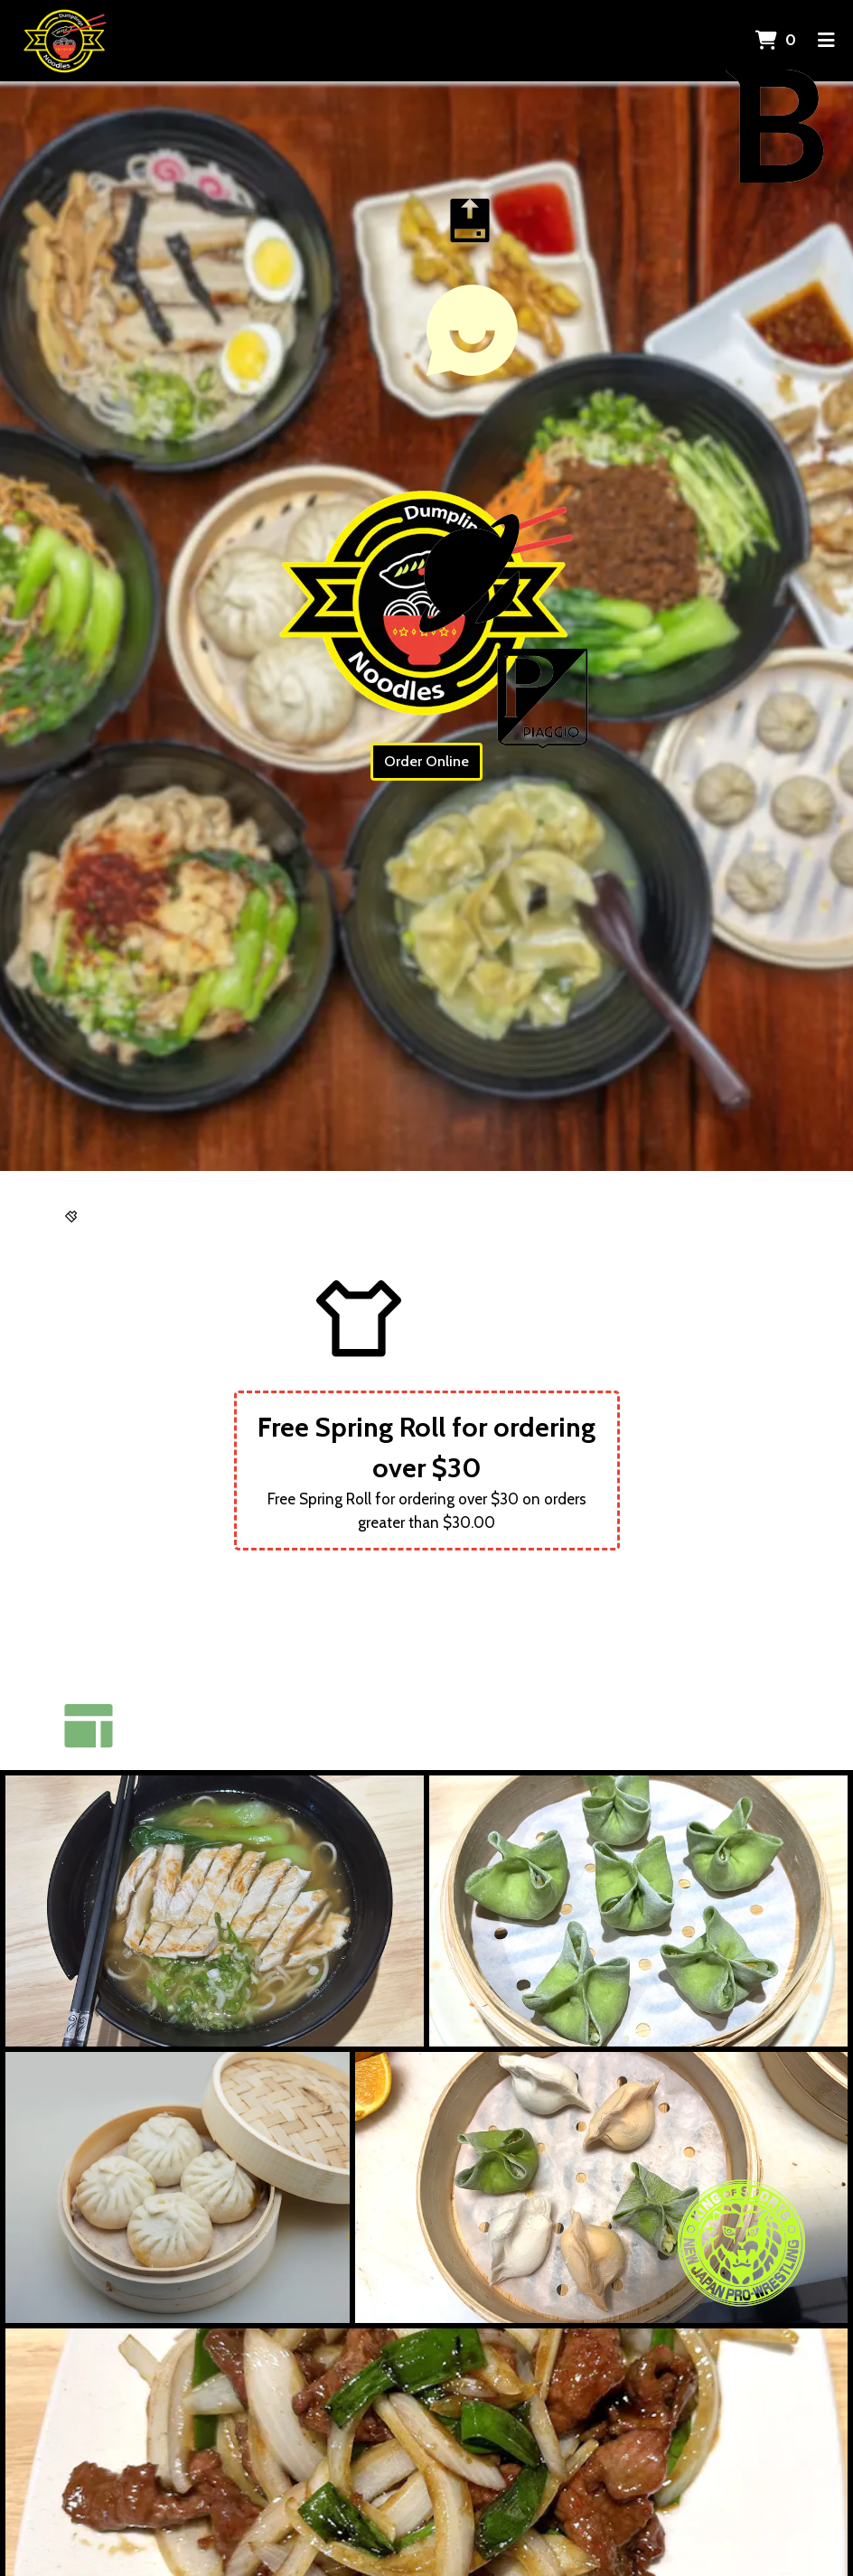  What do you see at coordinates (470, 220) in the screenshot?
I see `uninstall an application` at bounding box center [470, 220].